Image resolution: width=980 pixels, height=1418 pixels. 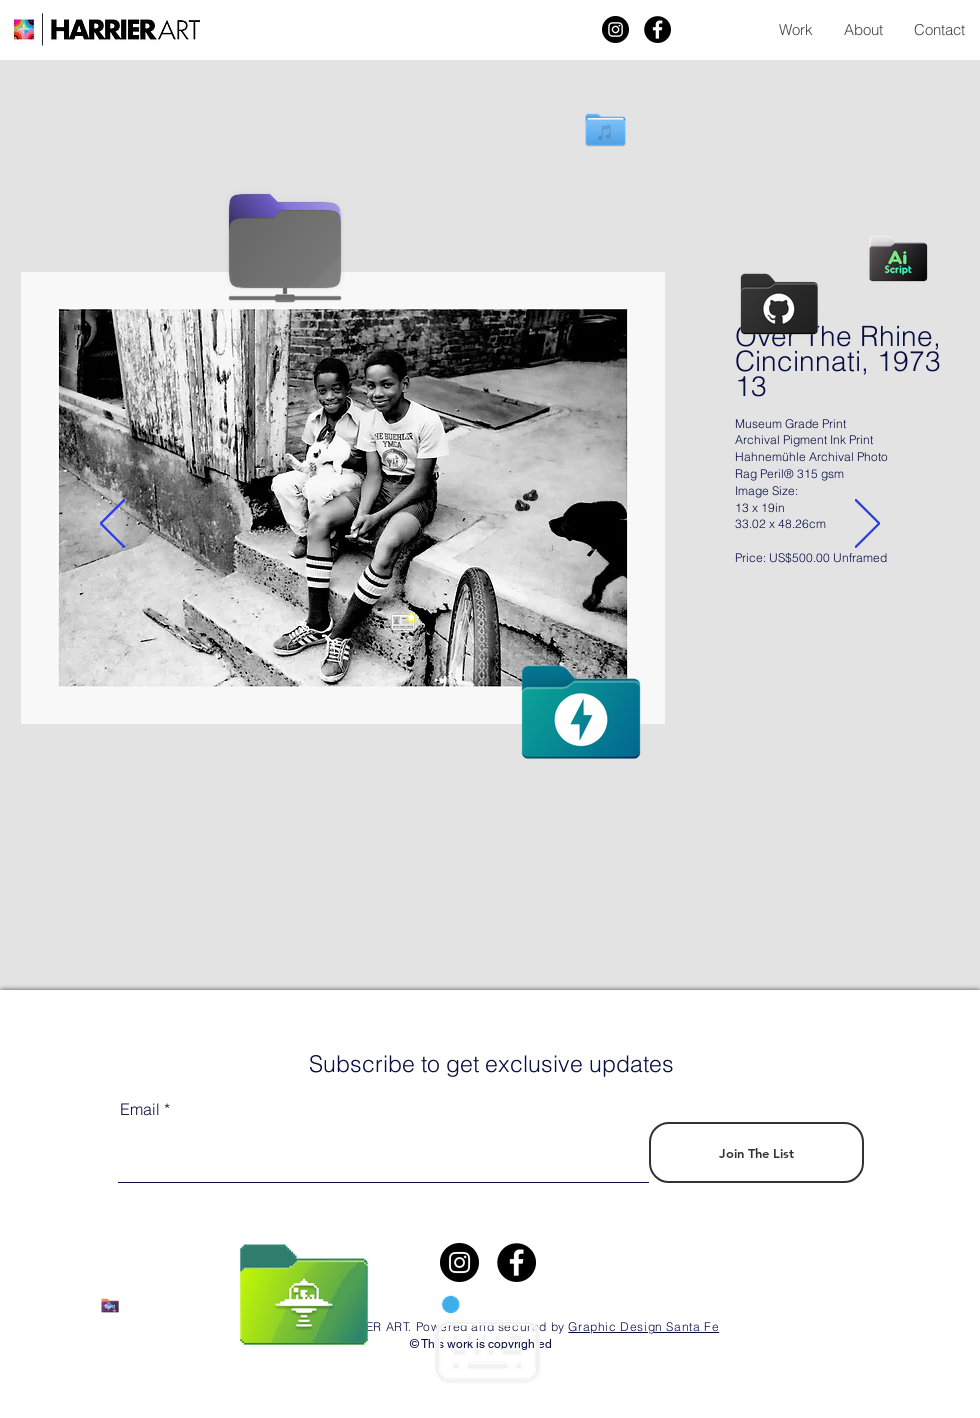 I want to click on open gamejolt games folder, so click(x=304, y=1298).